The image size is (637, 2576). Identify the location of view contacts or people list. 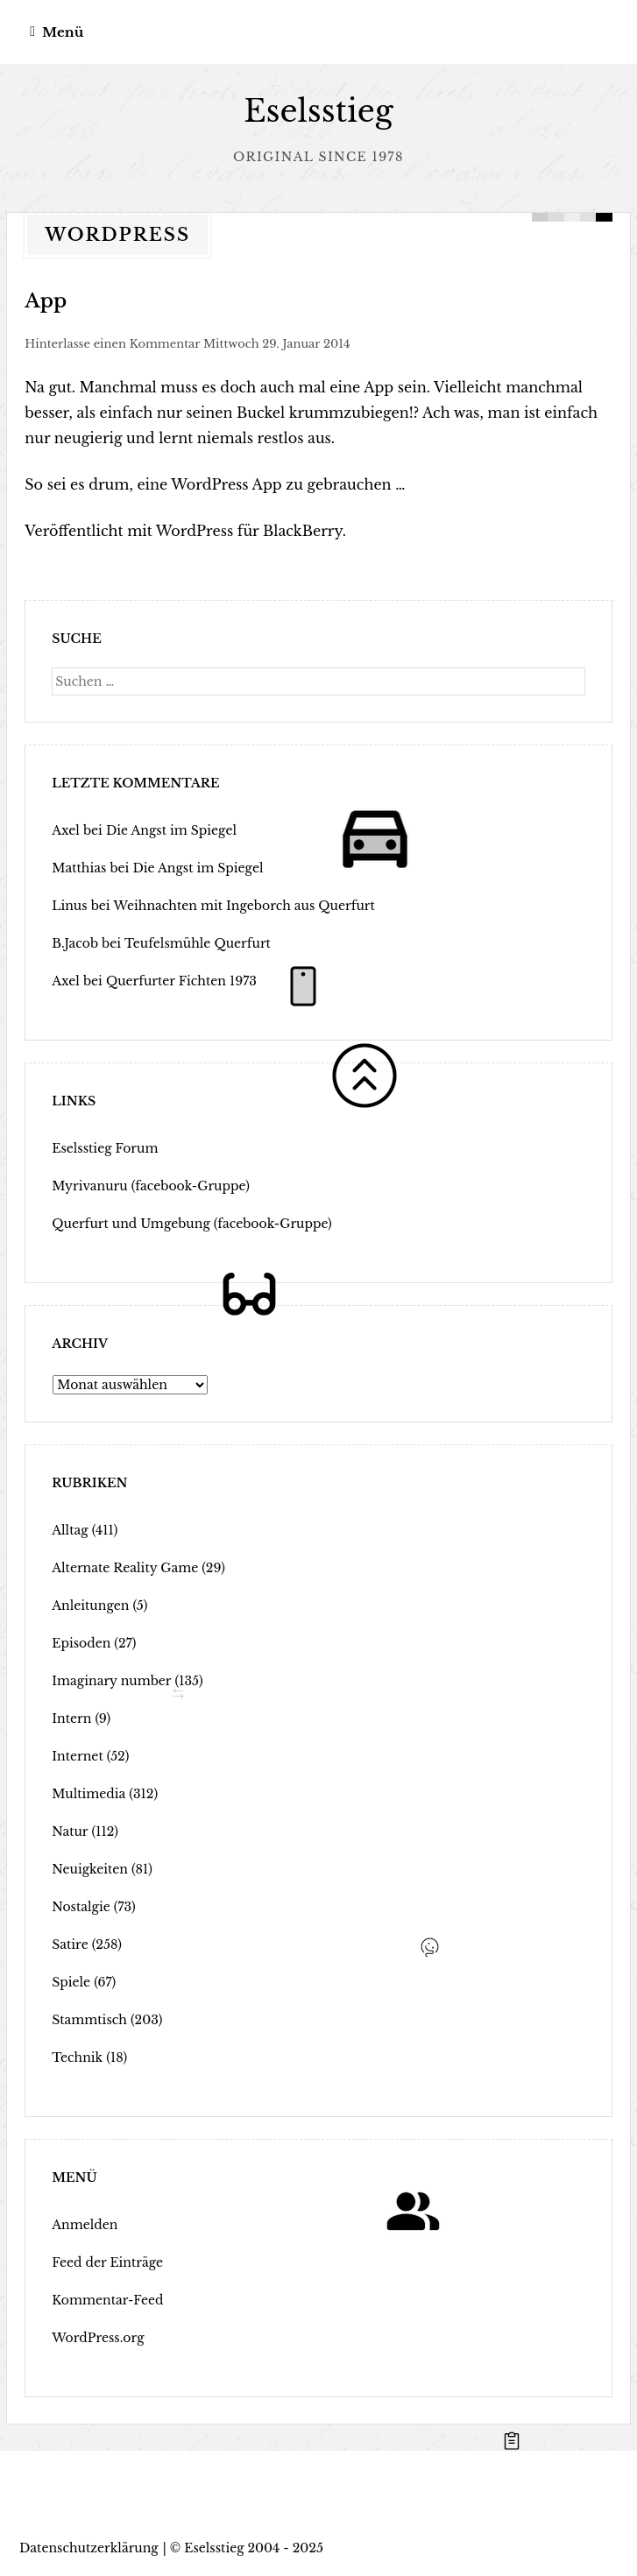
(413, 2211).